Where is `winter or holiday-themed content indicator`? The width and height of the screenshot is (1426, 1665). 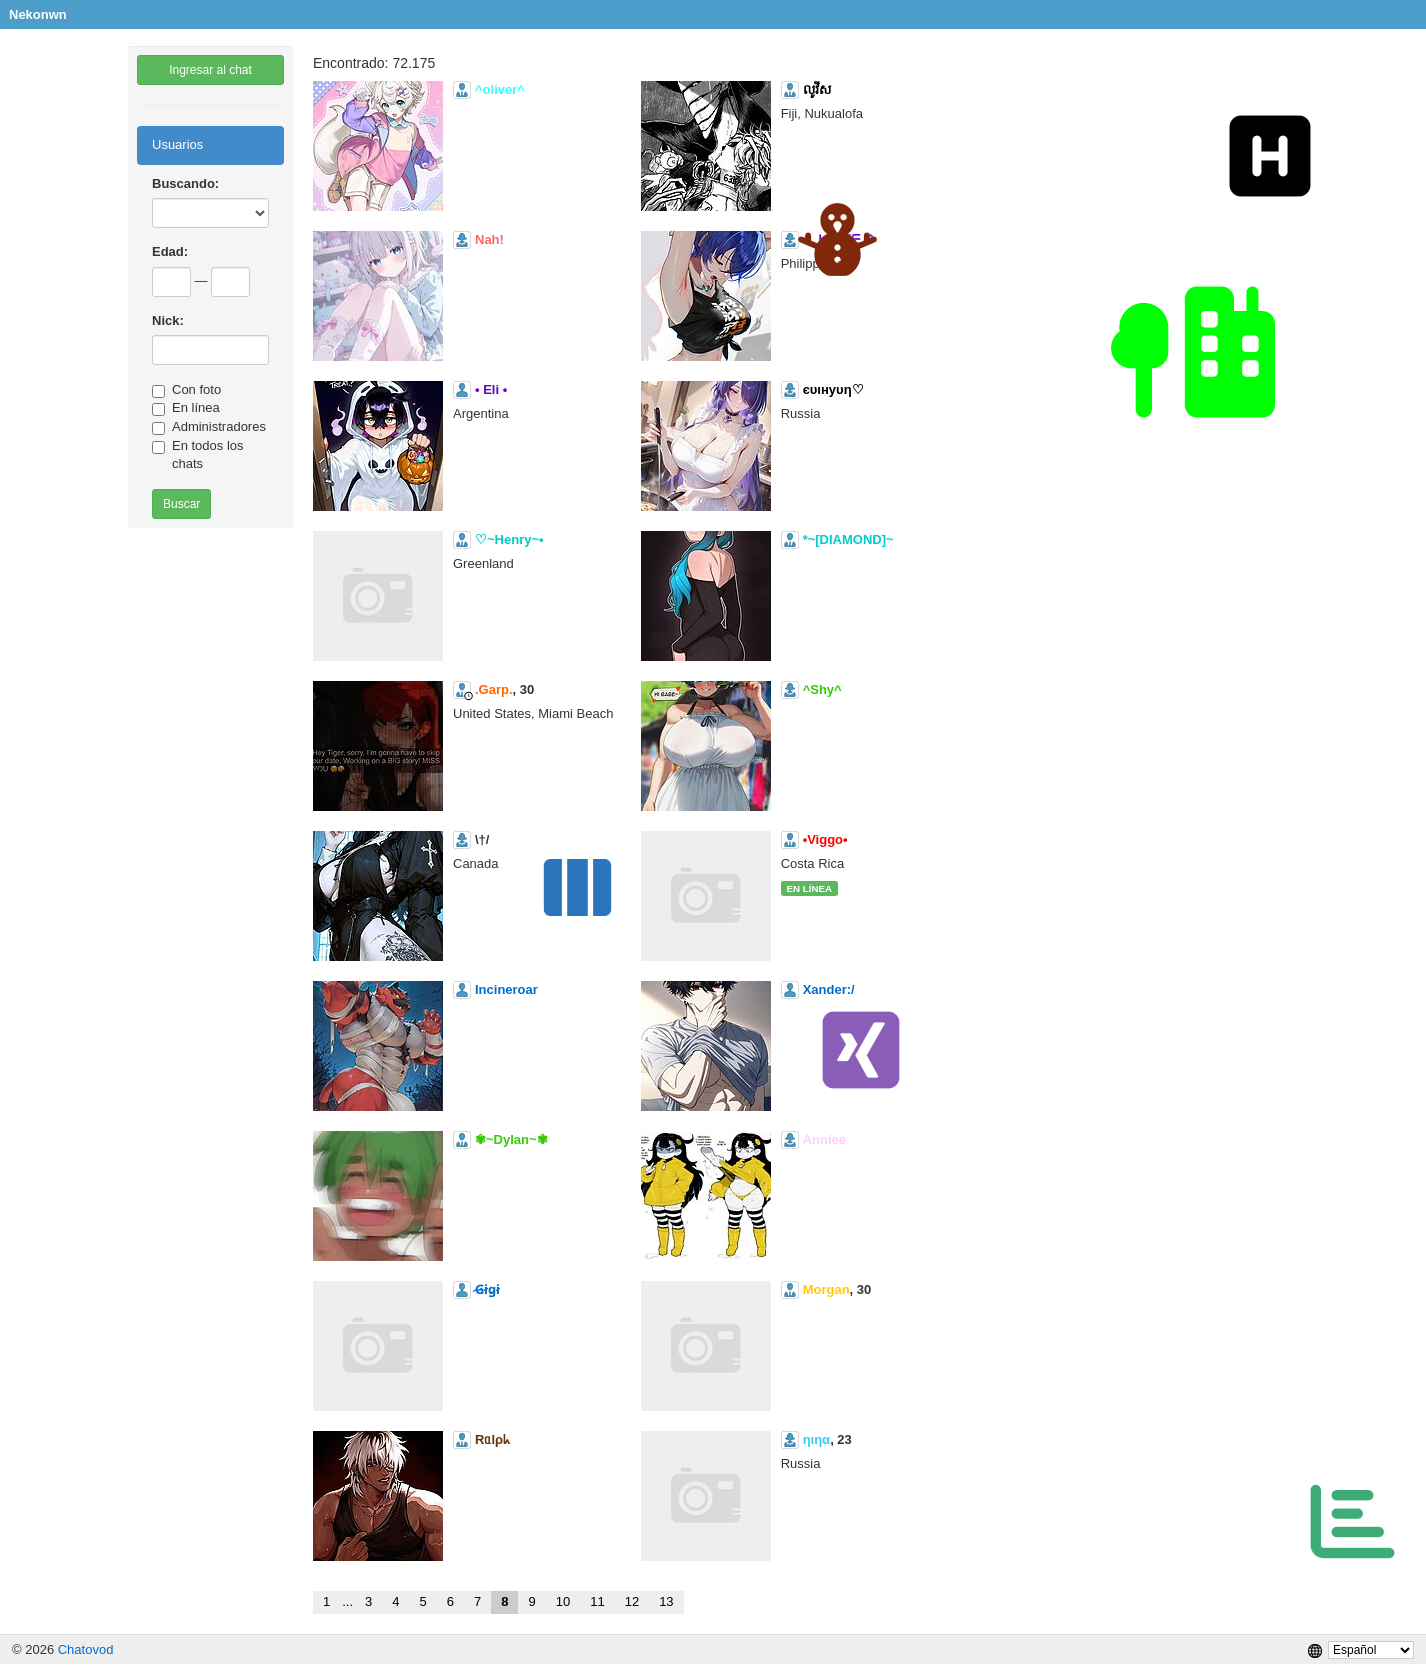
winter or holiday-themed content indicator is located at coordinates (837, 239).